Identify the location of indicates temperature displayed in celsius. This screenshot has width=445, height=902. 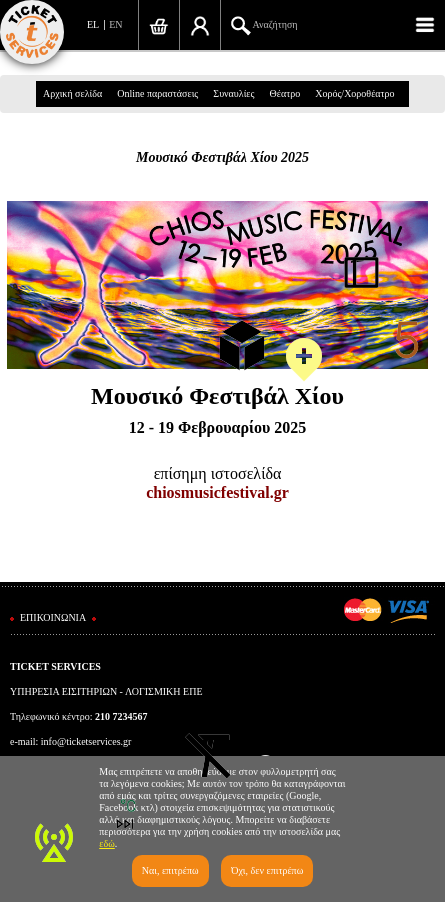
(128, 805).